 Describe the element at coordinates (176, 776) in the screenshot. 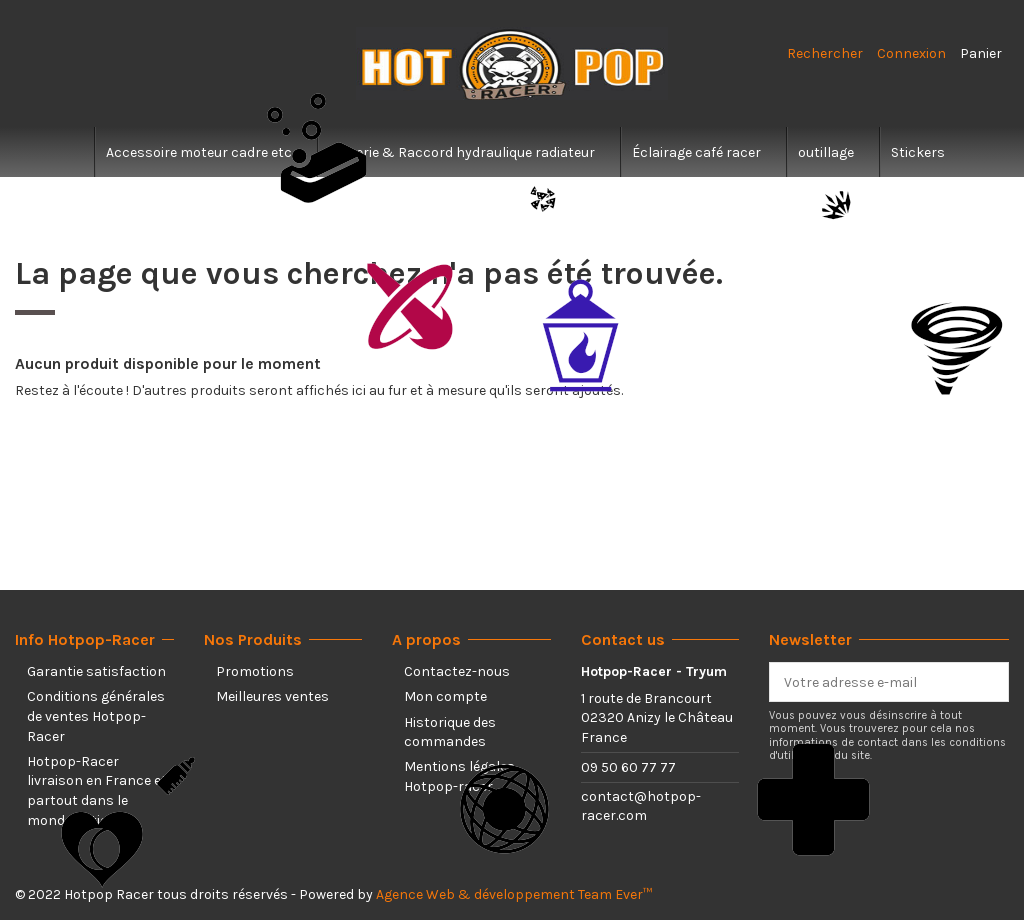

I see `track baby feeding schedule` at that location.